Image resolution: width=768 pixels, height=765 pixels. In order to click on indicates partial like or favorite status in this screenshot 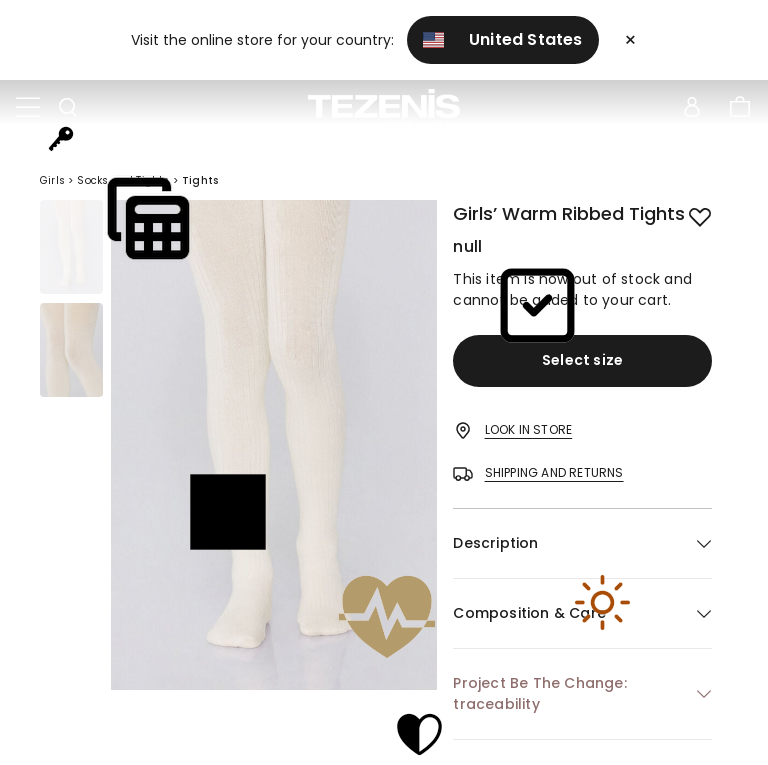, I will do `click(419, 734)`.